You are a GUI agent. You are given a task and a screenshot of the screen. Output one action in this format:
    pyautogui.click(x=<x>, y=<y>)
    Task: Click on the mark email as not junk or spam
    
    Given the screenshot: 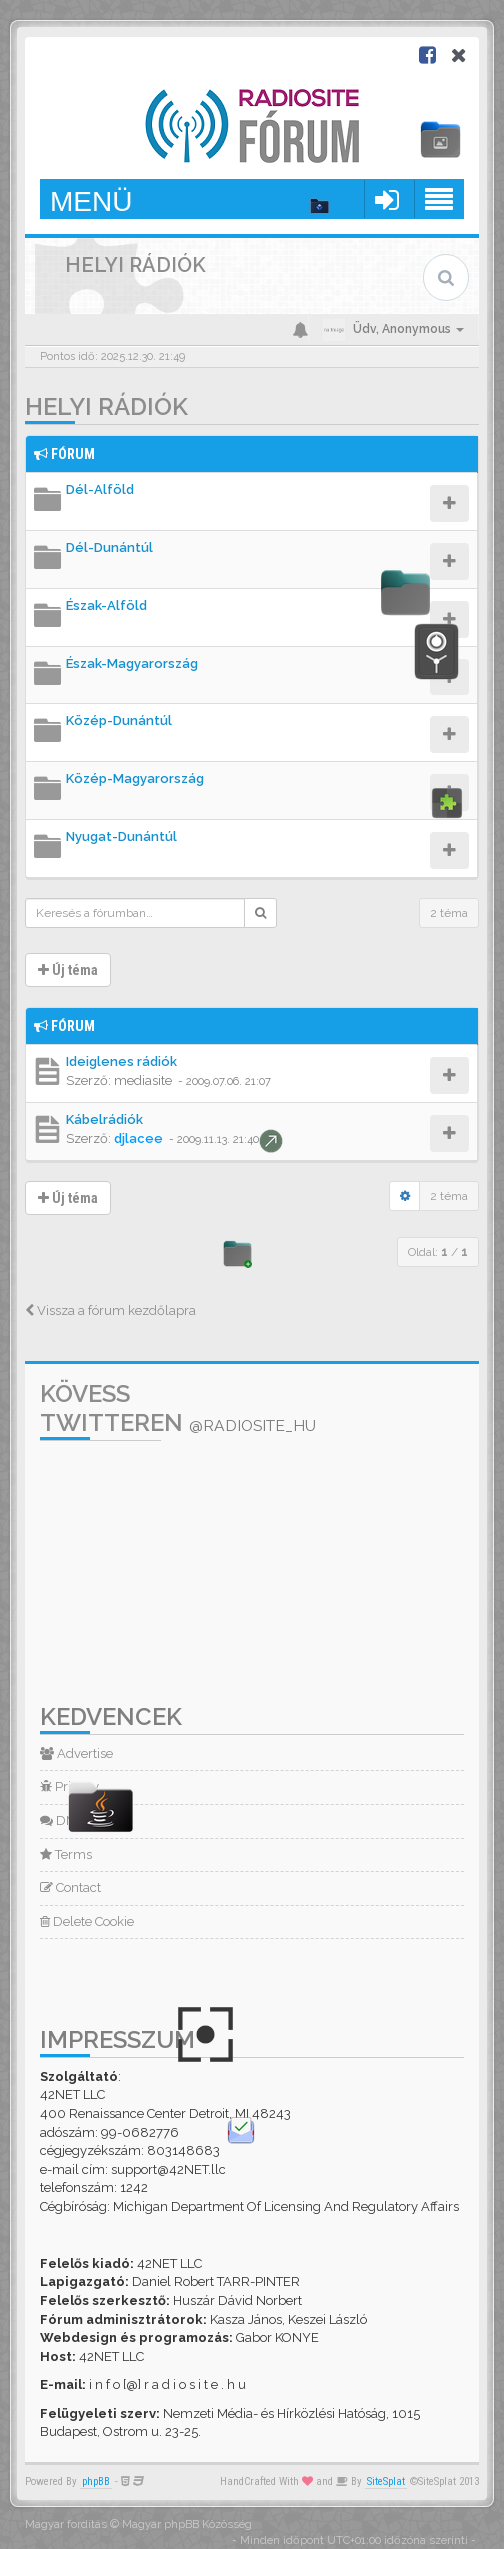 What is the action you would take?
    pyautogui.click(x=241, y=2131)
    